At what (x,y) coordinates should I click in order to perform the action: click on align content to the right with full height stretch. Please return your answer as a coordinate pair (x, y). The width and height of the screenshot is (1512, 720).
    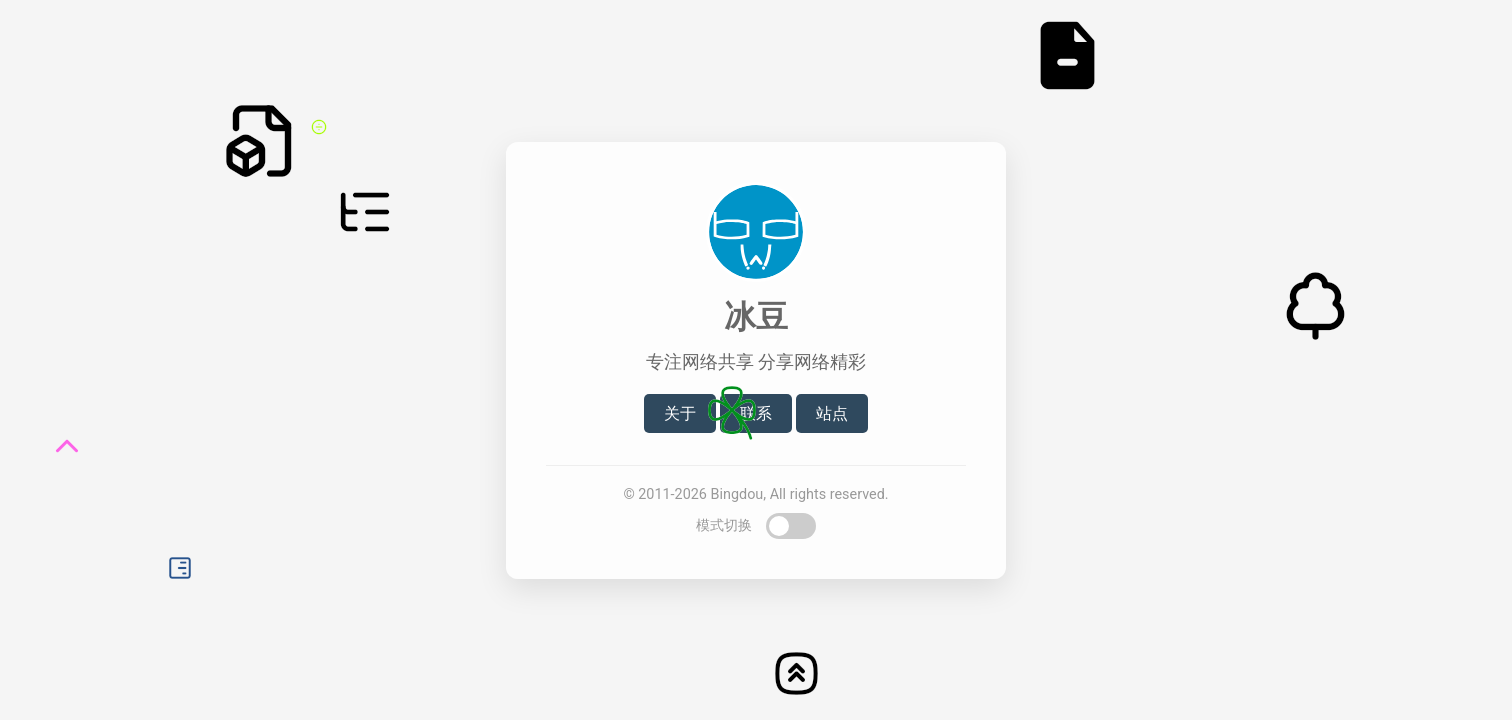
    Looking at the image, I should click on (180, 568).